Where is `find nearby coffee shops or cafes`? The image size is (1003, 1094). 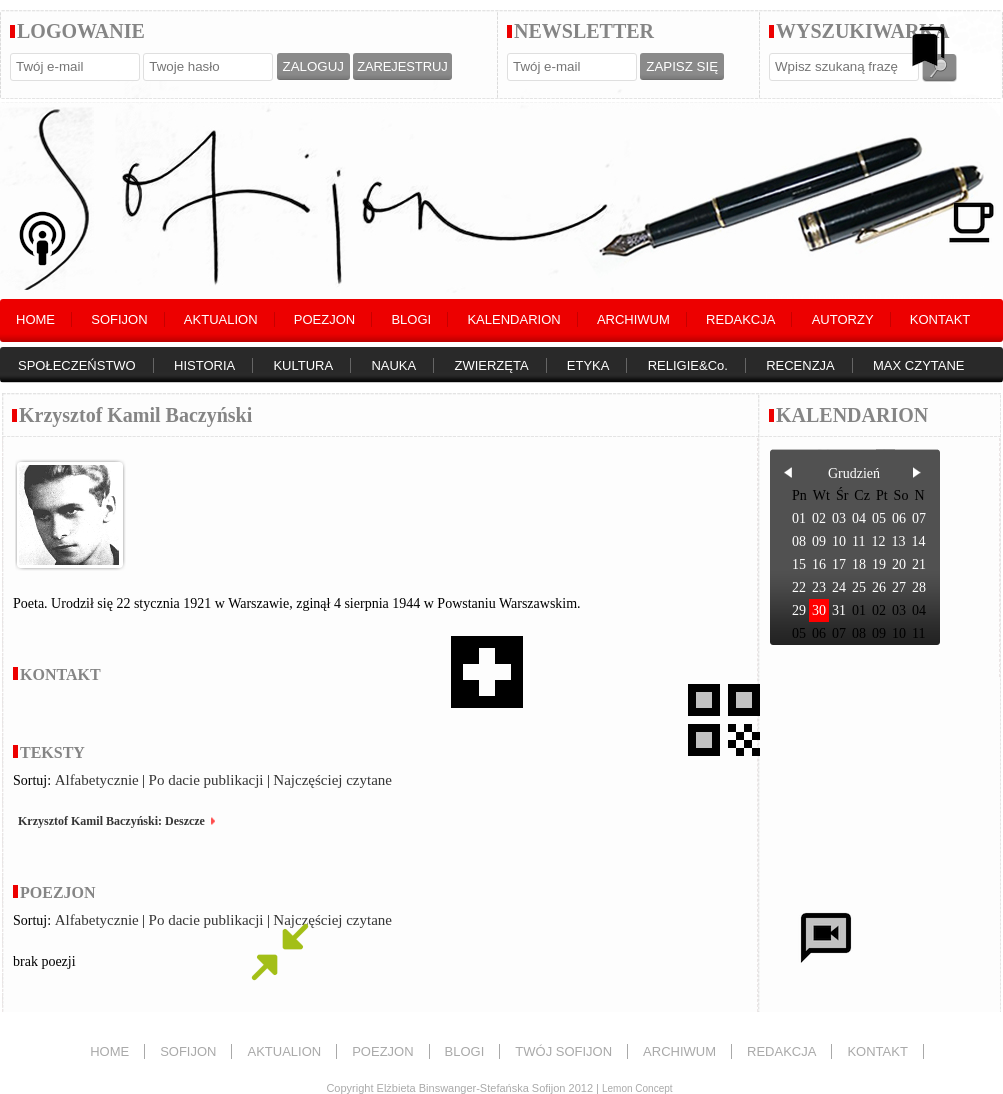 find nearby coffee shops or cafes is located at coordinates (971, 222).